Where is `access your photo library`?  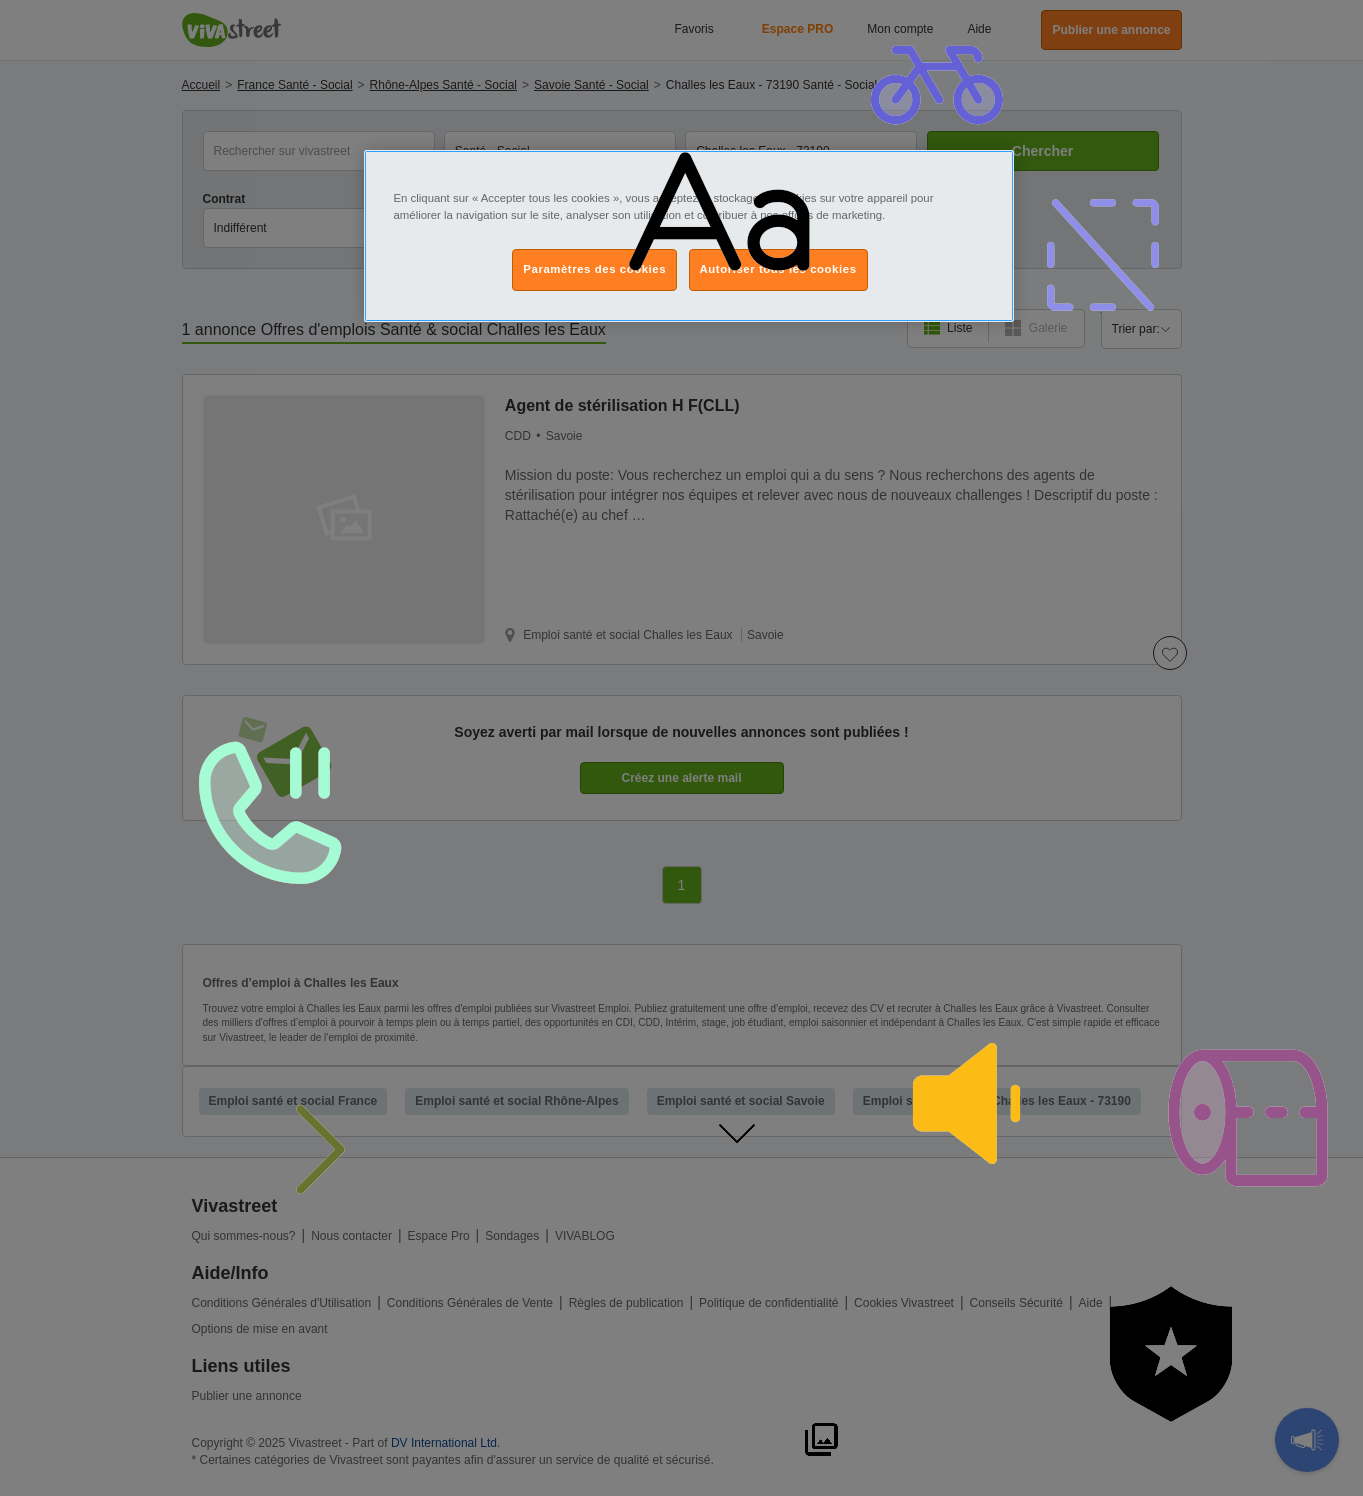
access your photo library is located at coordinates (821, 1439).